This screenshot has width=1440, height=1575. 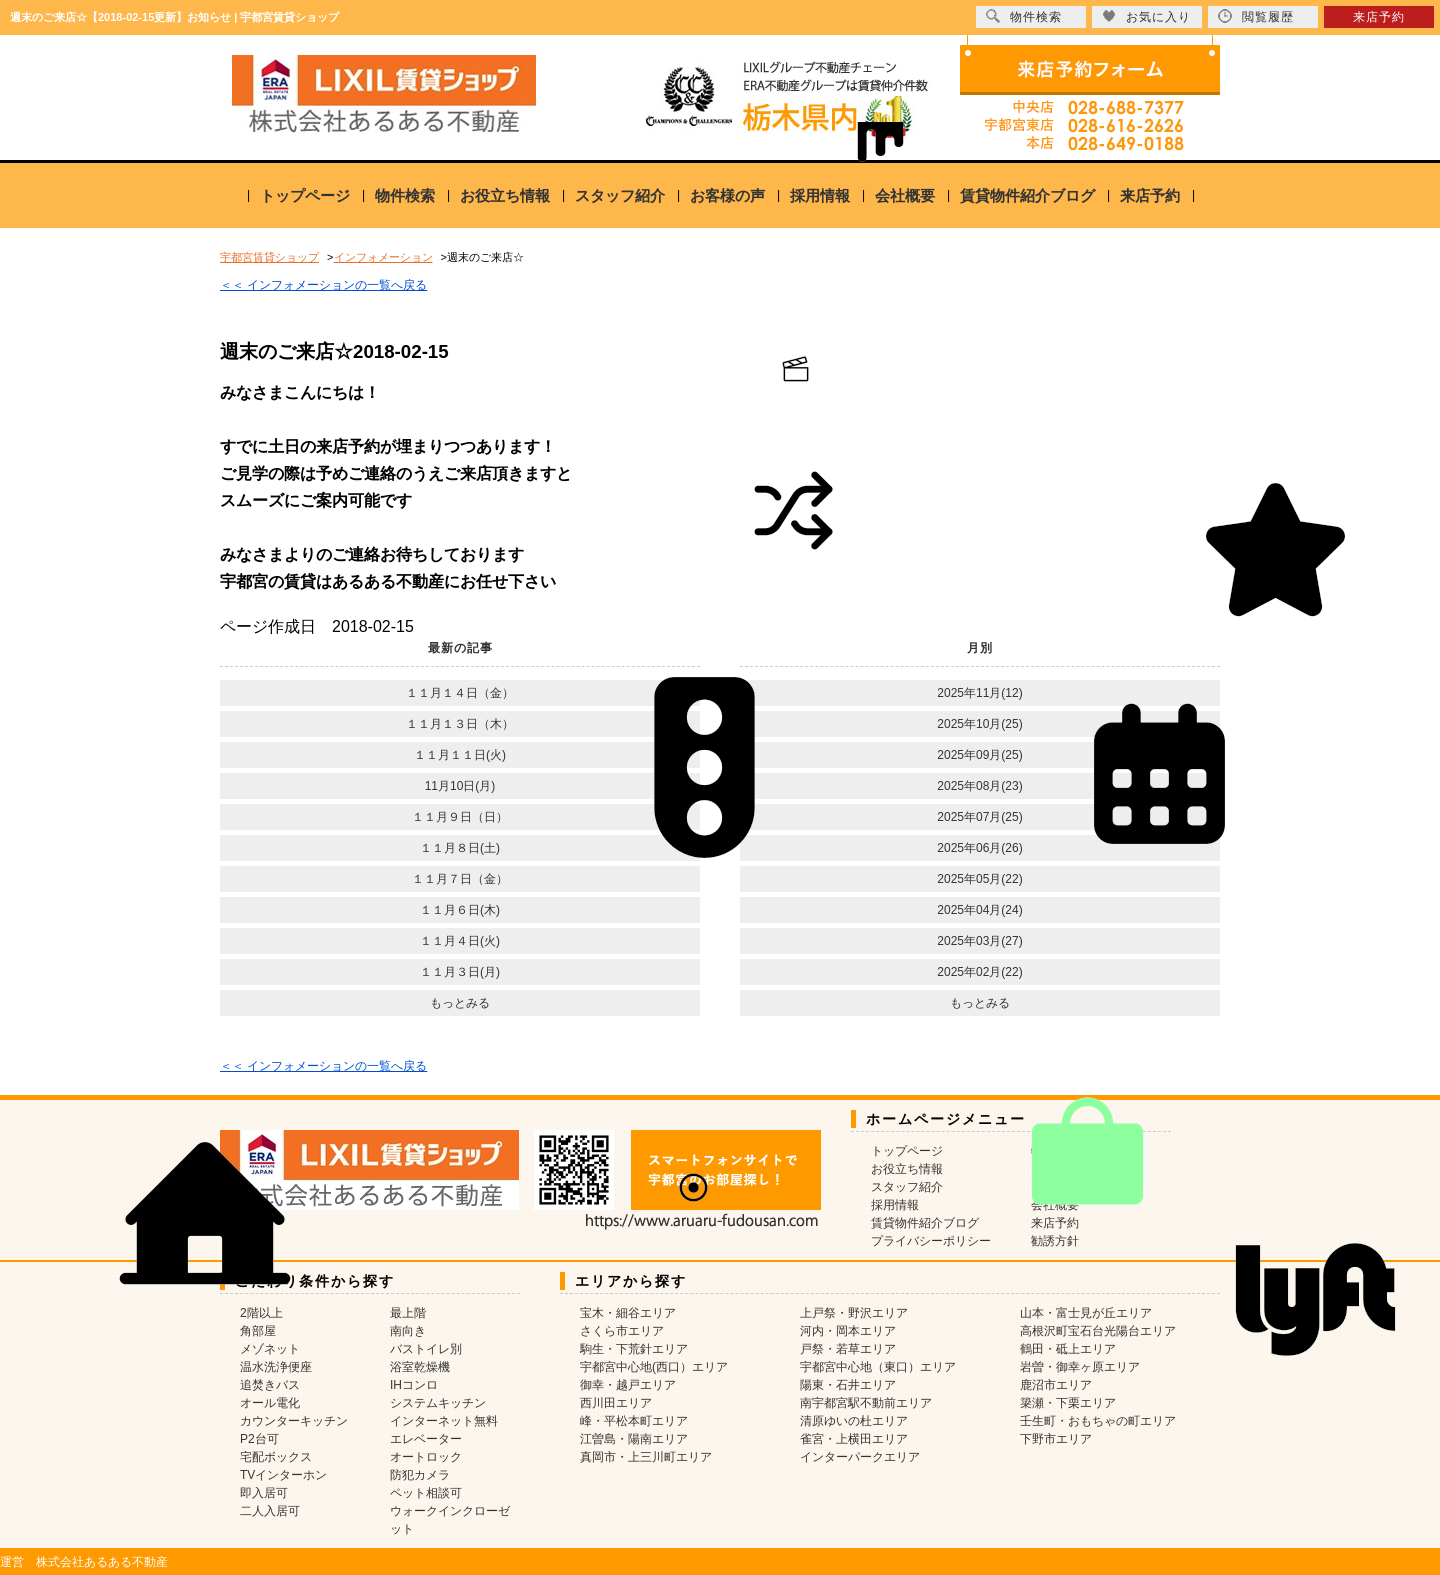 What do you see at coordinates (1315, 1299) in the screenshot?
I see `open the Lyft app` at bounding box center [1315, 1299].